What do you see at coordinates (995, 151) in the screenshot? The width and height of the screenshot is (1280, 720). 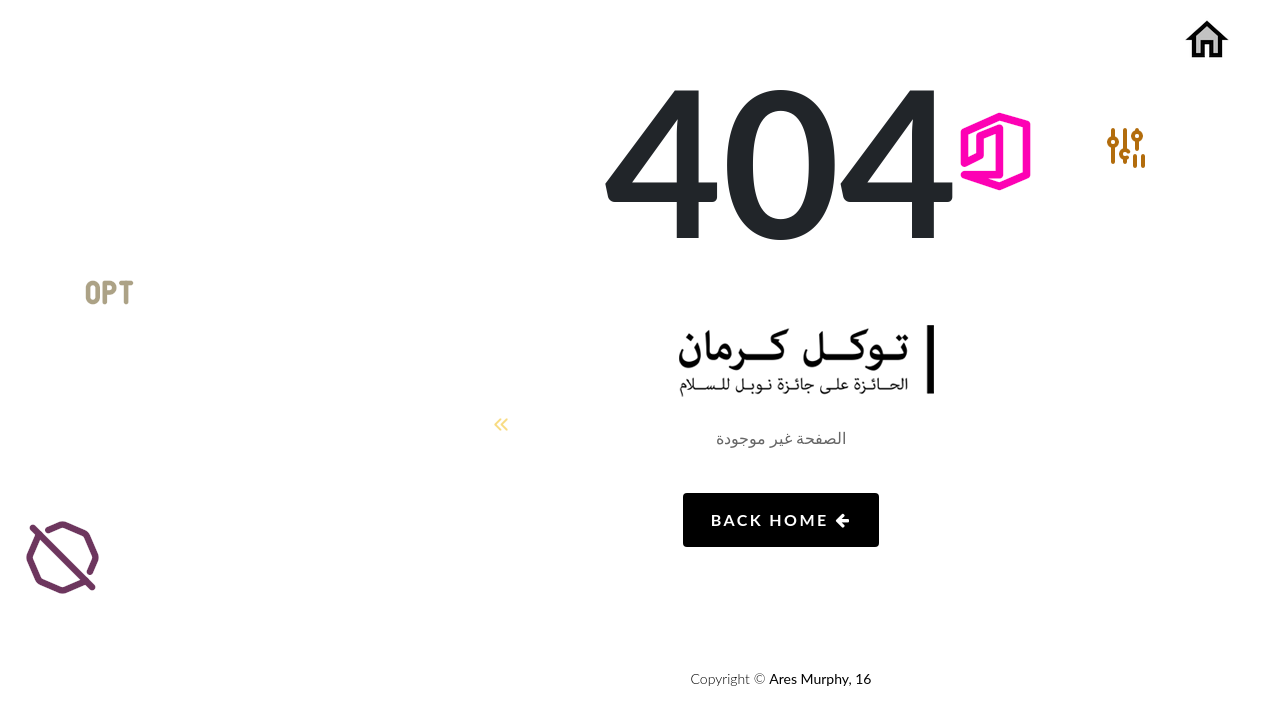 I see `open Microsoft Office suite` at bounding box center [995, 151].